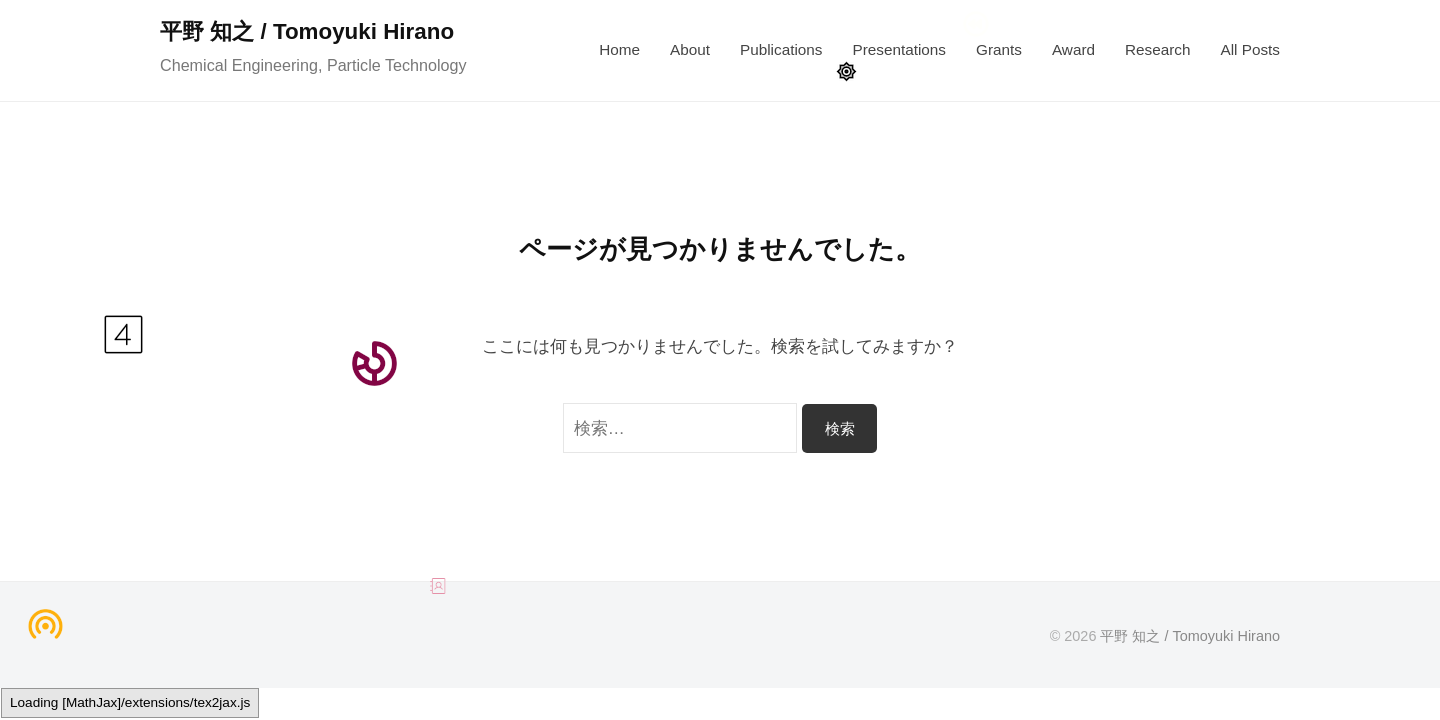 The width and height of the screenshot is (1440, 720). Describe the element at coordinates (976, 24) in the screenshot. I see `rewind or skip backward in media playback` at that location.